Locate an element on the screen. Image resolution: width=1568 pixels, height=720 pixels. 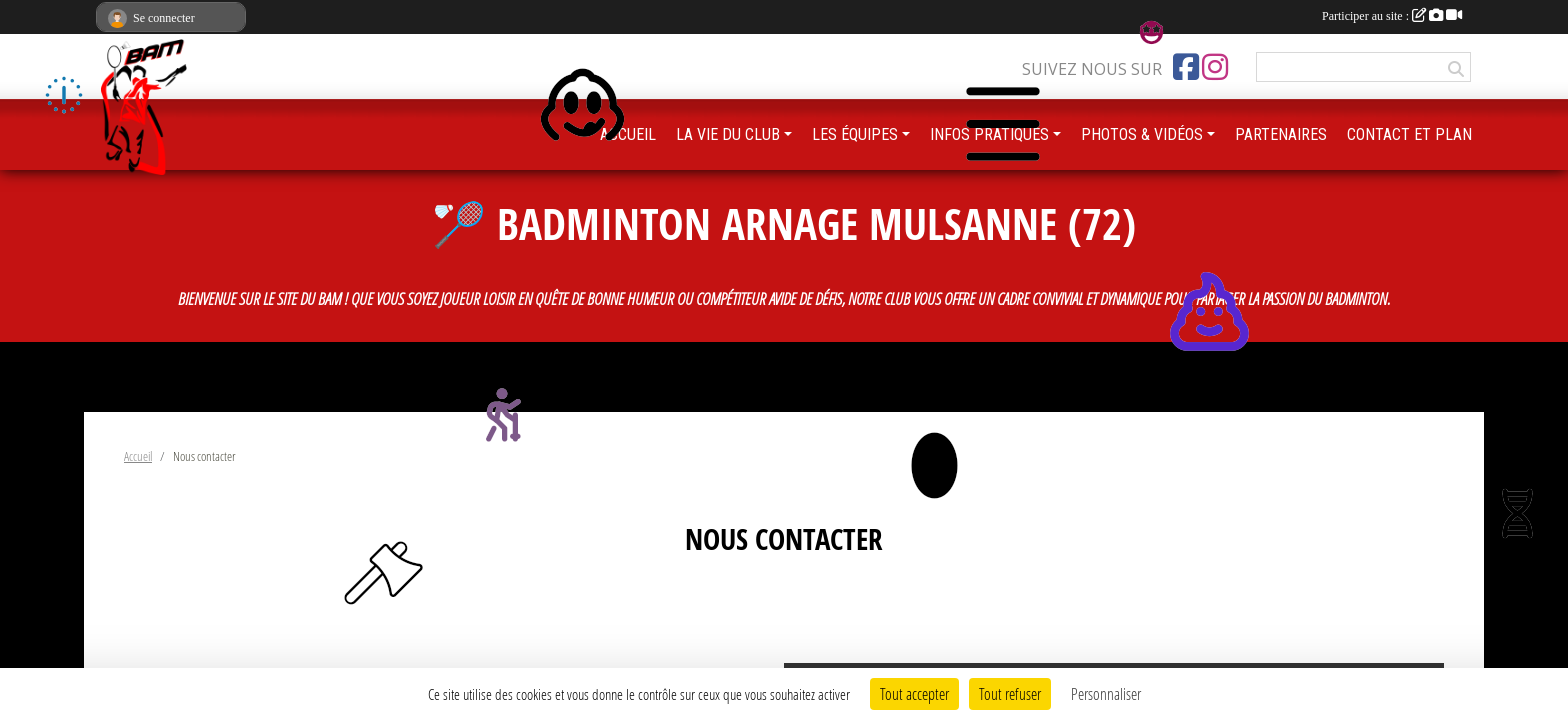
view genetic or DNA information is located at coordinates (1517, 513).